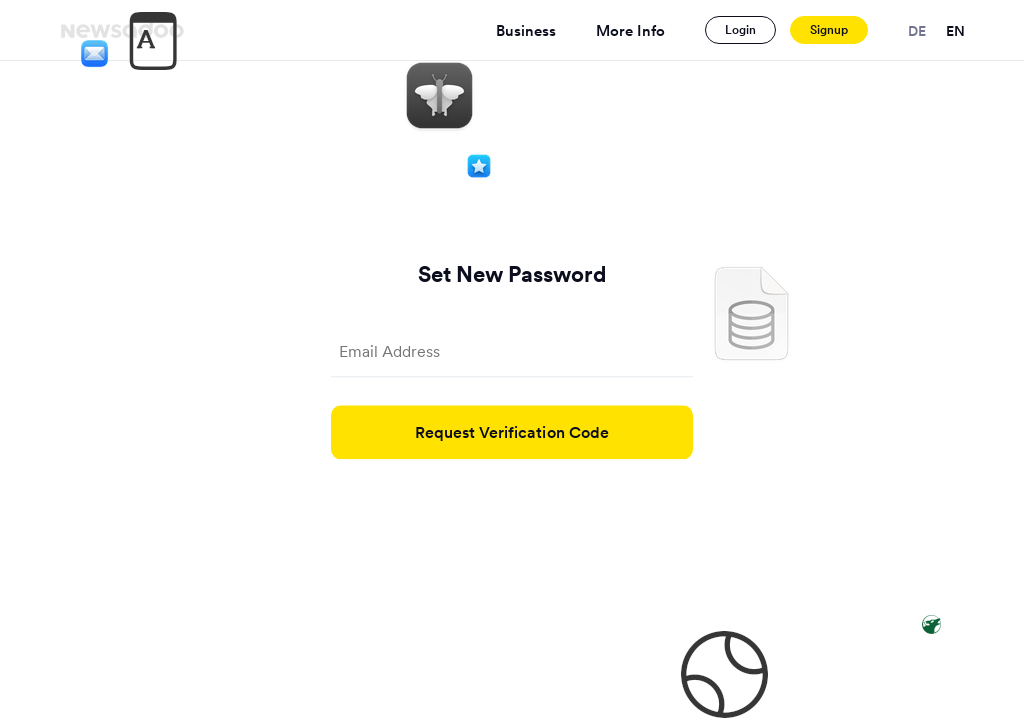 The height and width of the screenshot is (720, 1024). Describe the element at coordinates (724, 674) in the screenshot. I see `access sports and activities emoji category` at that location.